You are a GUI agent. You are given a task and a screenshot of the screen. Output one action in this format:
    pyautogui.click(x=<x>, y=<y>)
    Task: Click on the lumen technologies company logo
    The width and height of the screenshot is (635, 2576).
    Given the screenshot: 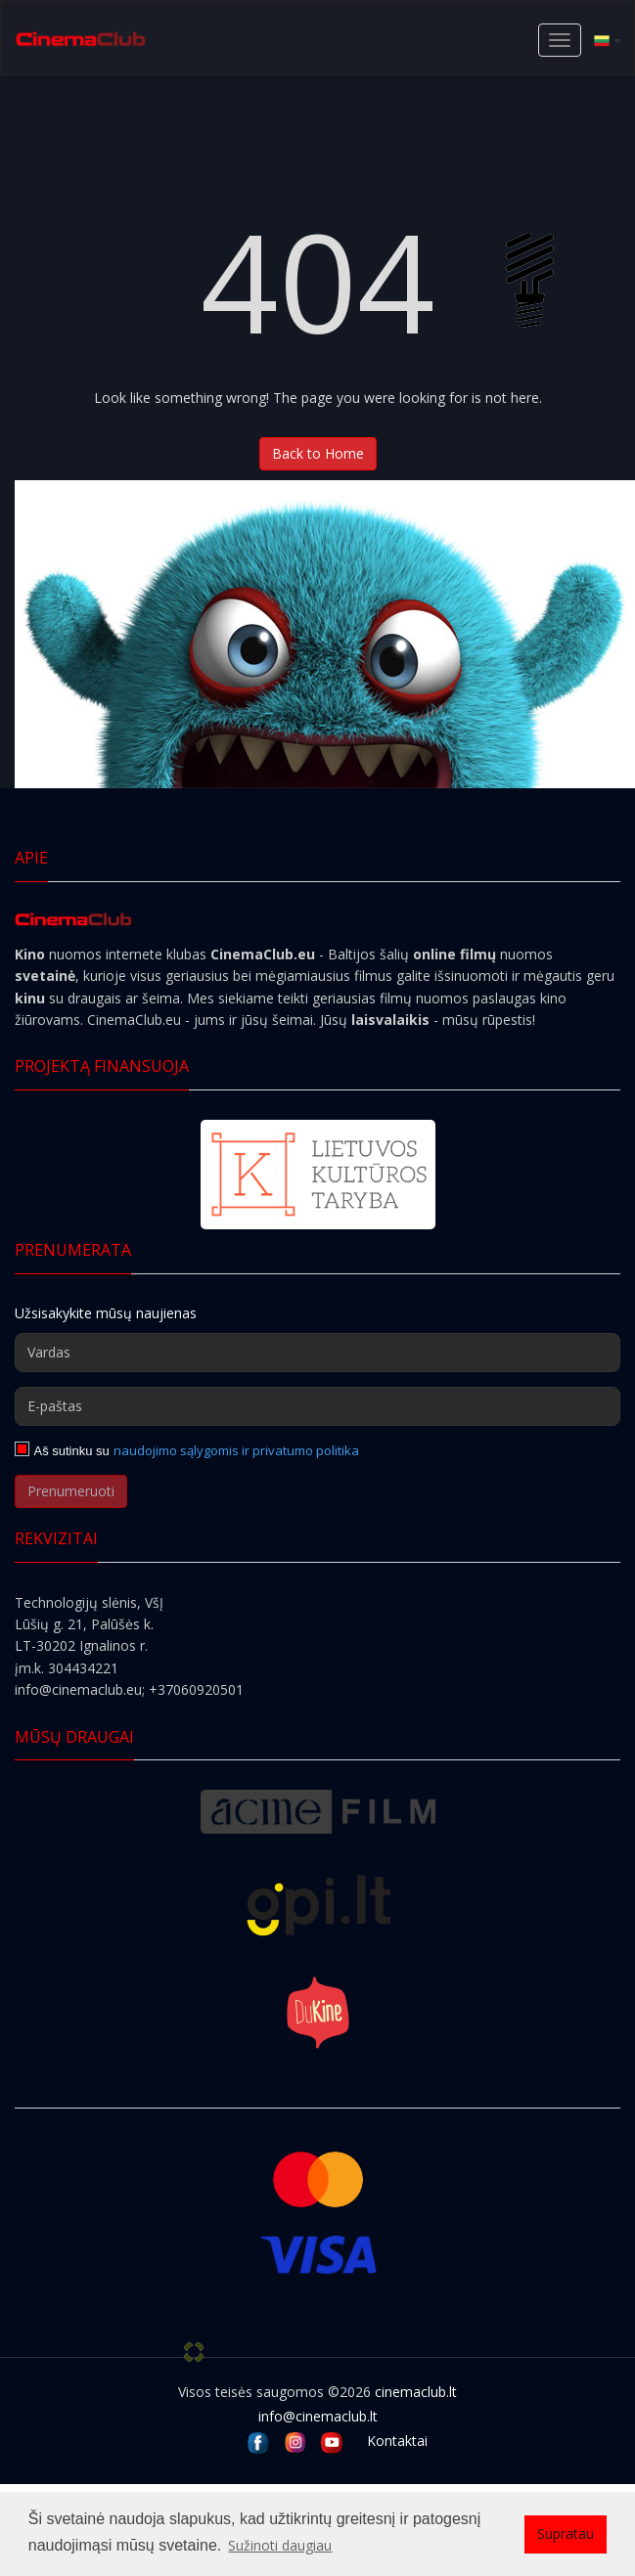 What is the action you would take?
    pyautogui.click(x=529, y=280)
    